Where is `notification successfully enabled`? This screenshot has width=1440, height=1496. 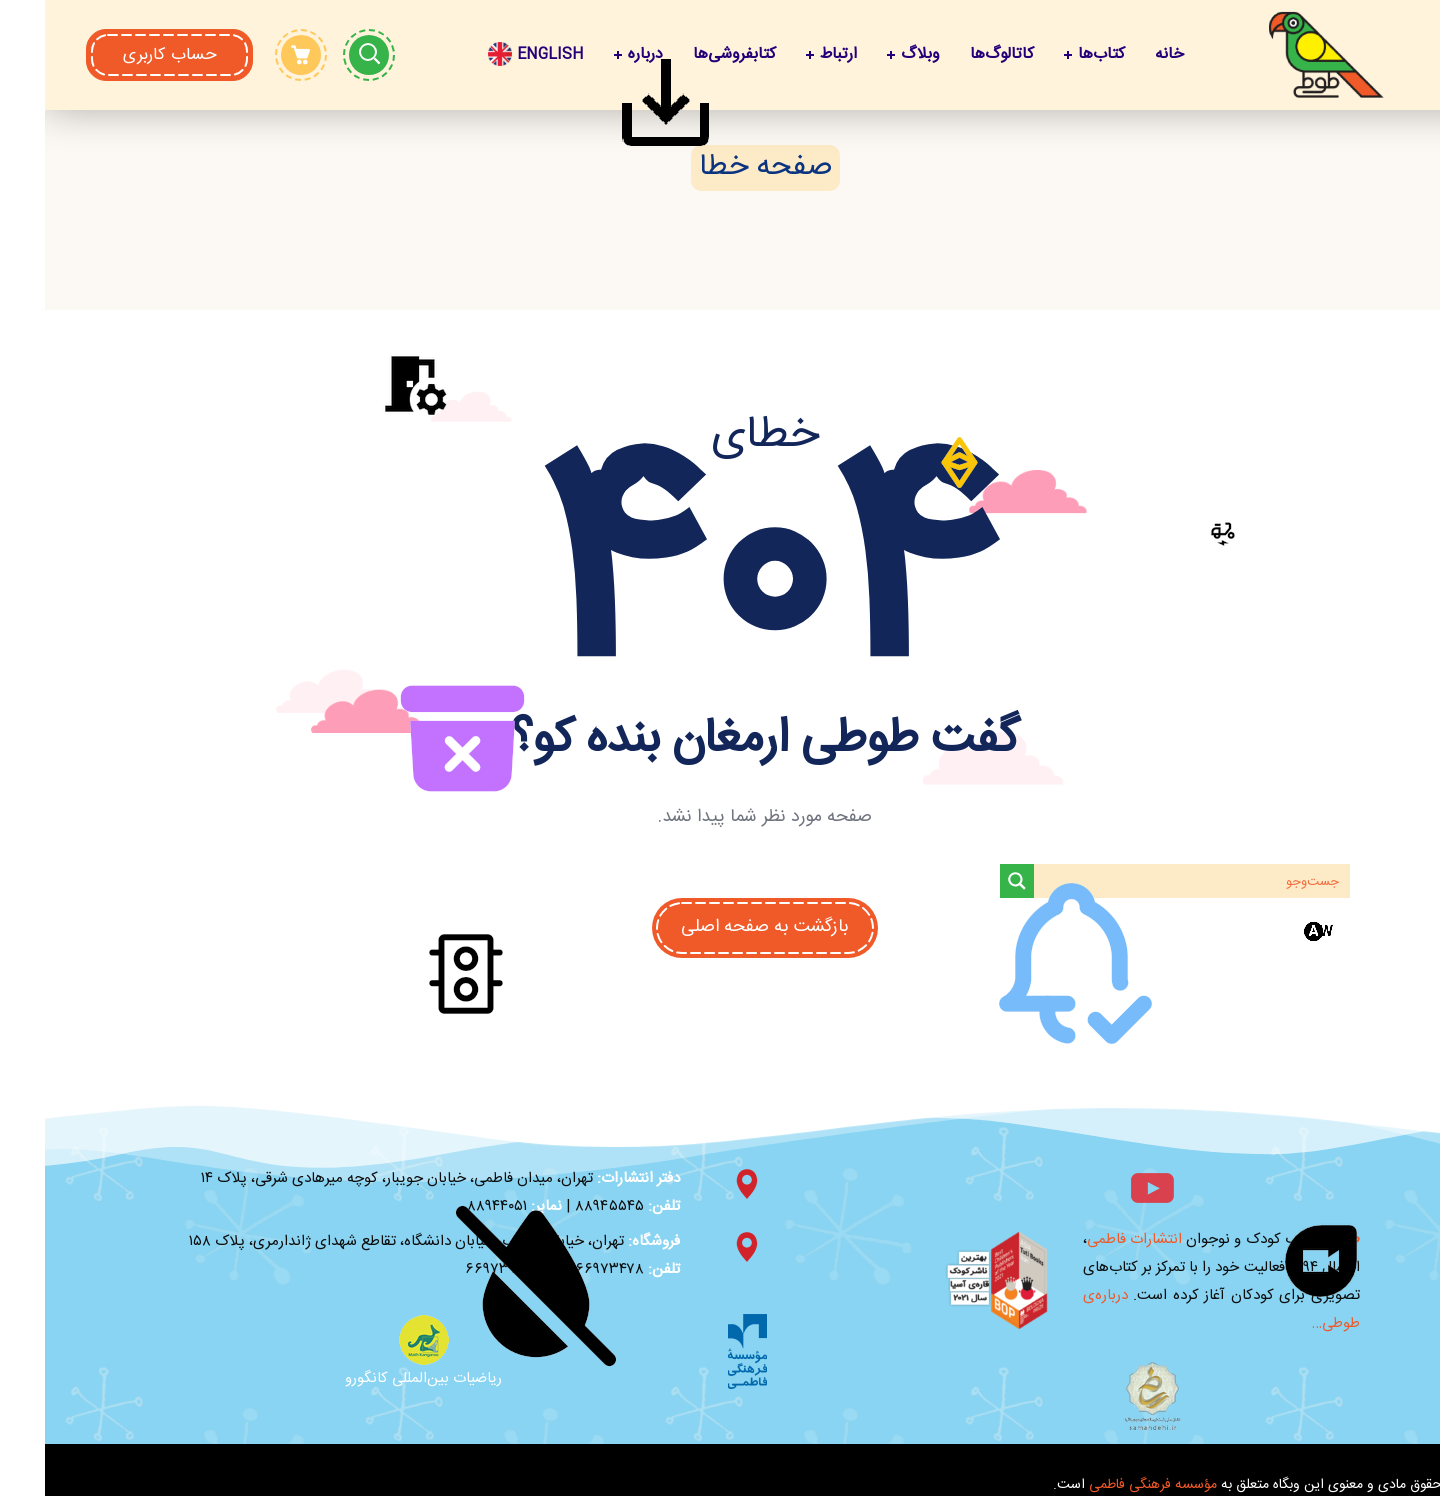
notification successfully enabled is located at coordinates (1071, 963).